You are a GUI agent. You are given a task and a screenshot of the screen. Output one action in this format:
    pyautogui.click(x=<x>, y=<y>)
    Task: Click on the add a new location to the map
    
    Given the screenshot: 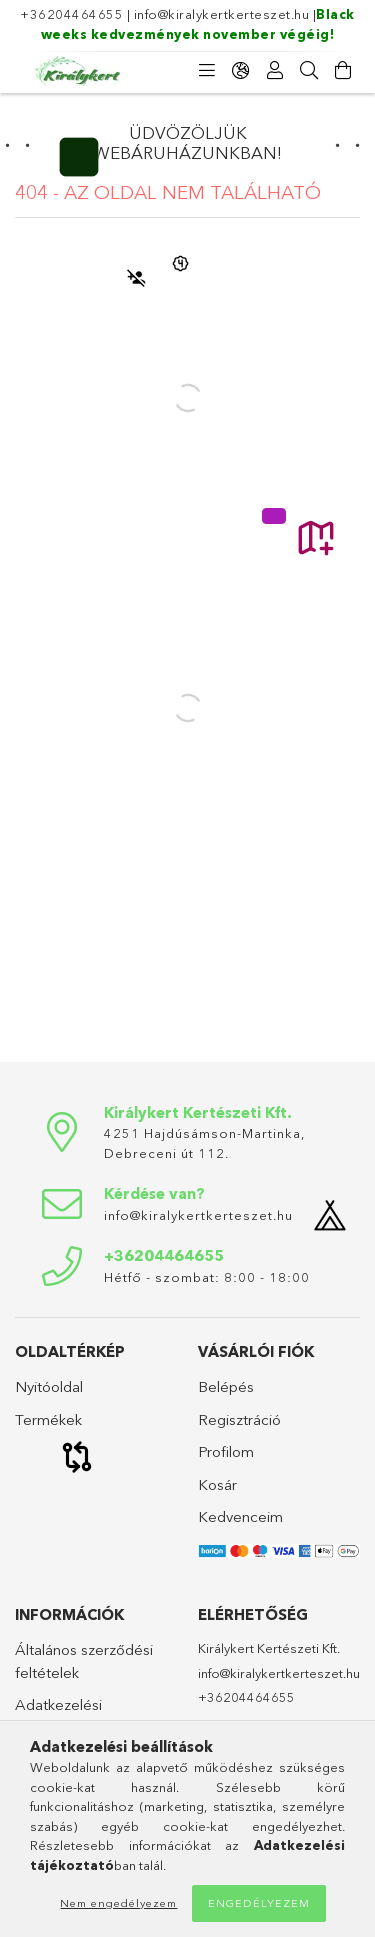 What is the action you would take?
    pyautogui.click(x=316, y=538)
    